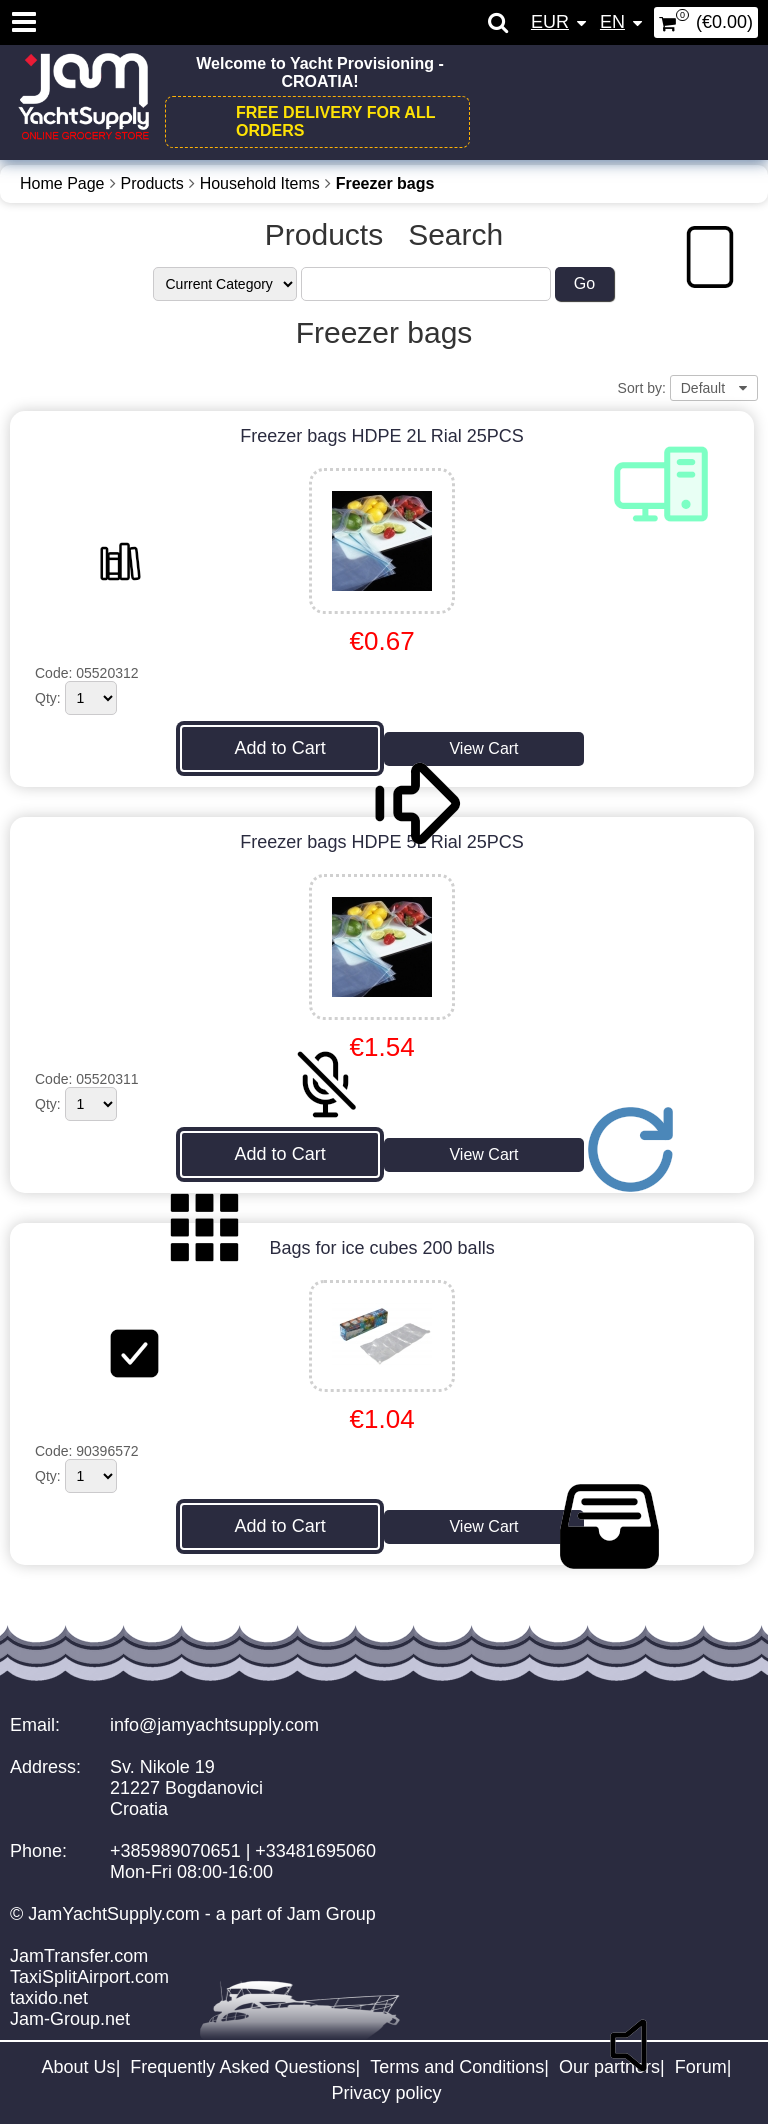  Describe the element at coordinates (710, 257) in the screenshot. I see `switch to tablet view` at that location.